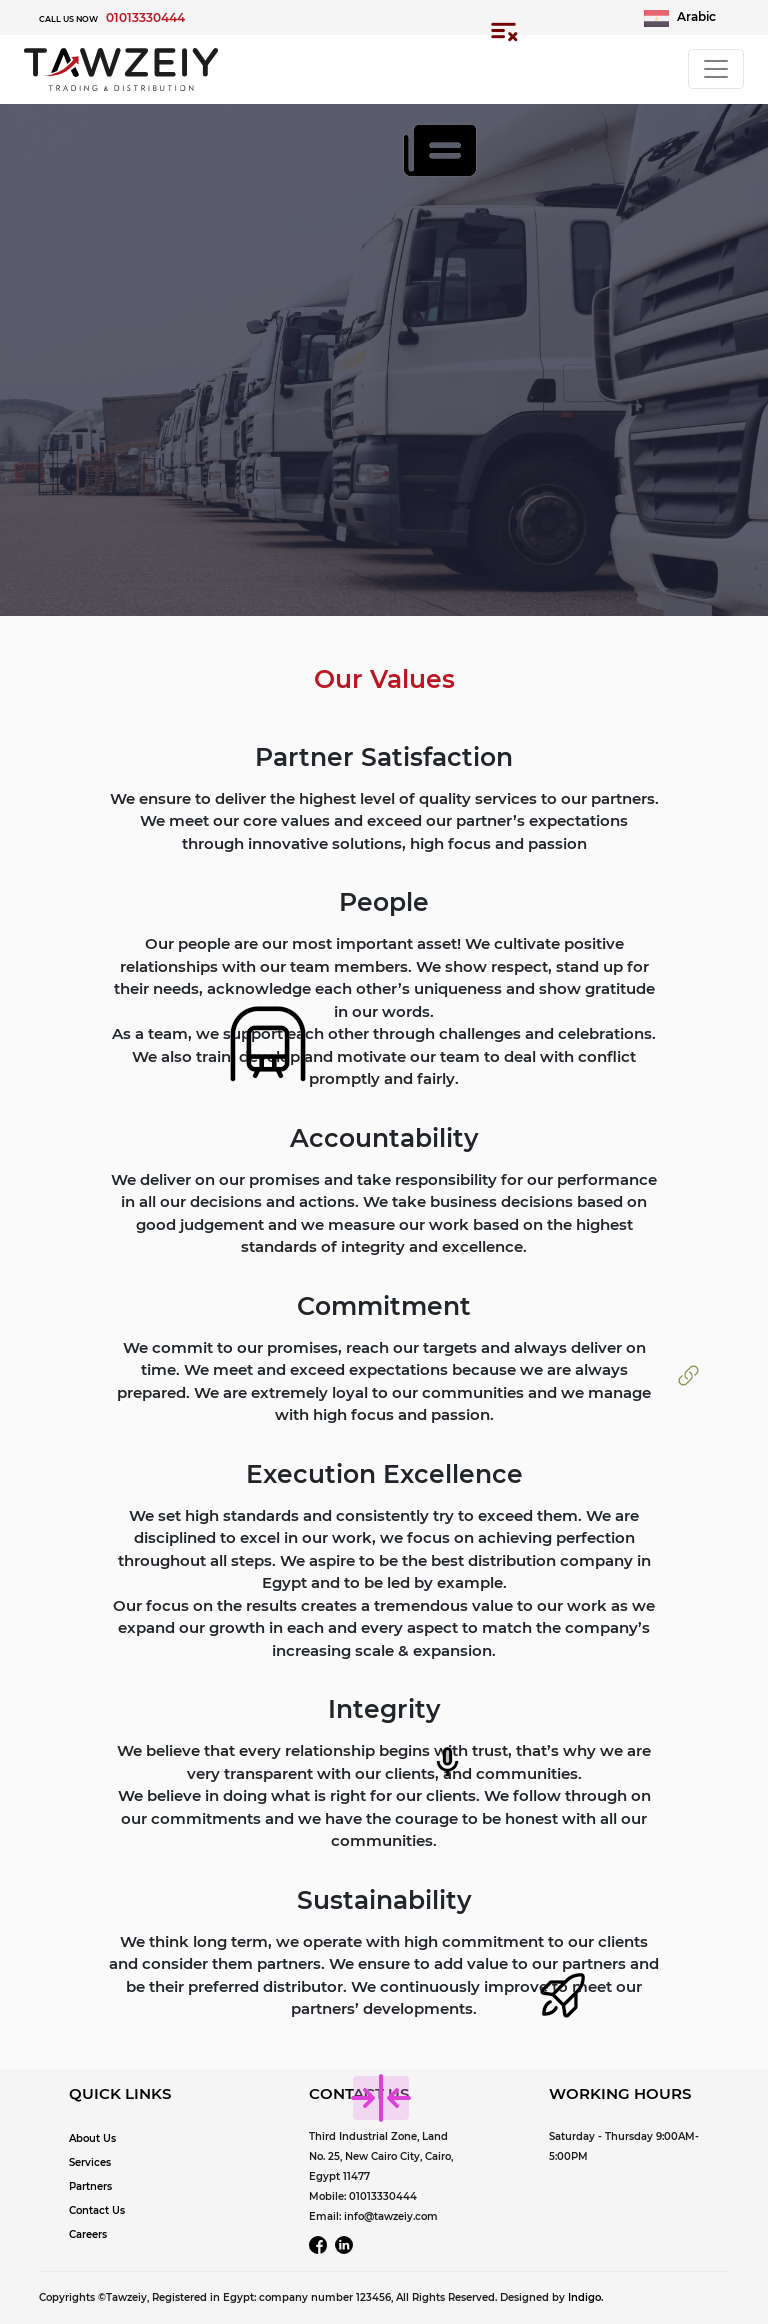 The width and height of the screenshot is (768, 2324). Describe the element at coordinates (563, 1994) in the screenshot. I see `launch or deploy a project` at that location.